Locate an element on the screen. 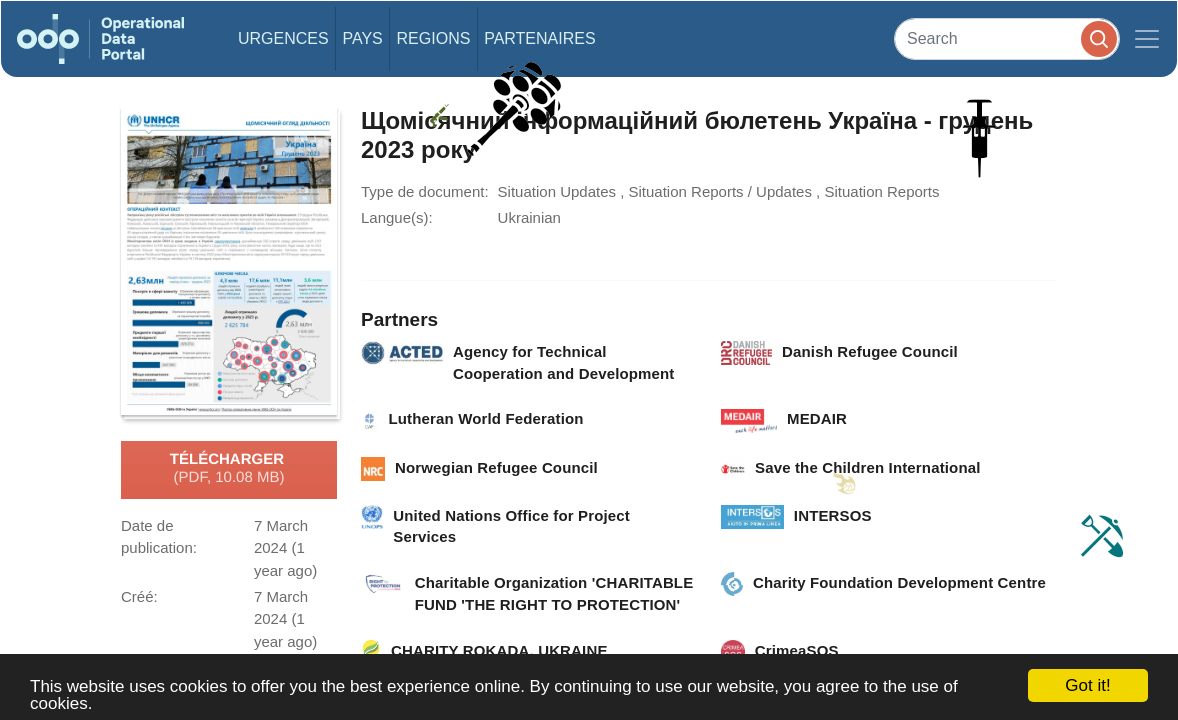  select assault rifle weapon in game is located at coordinates (439, 115).